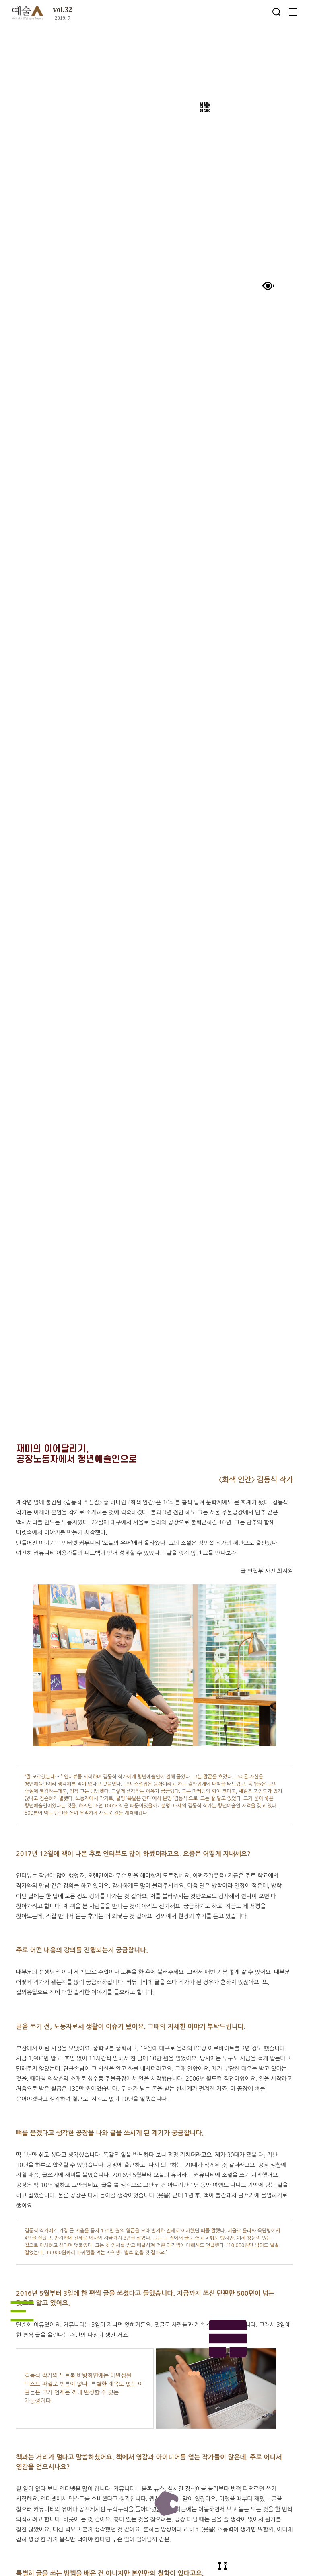 The height and width of the screenshot is (2576, 309). I want to click on close or reject a pull request, so click(222, 2566).